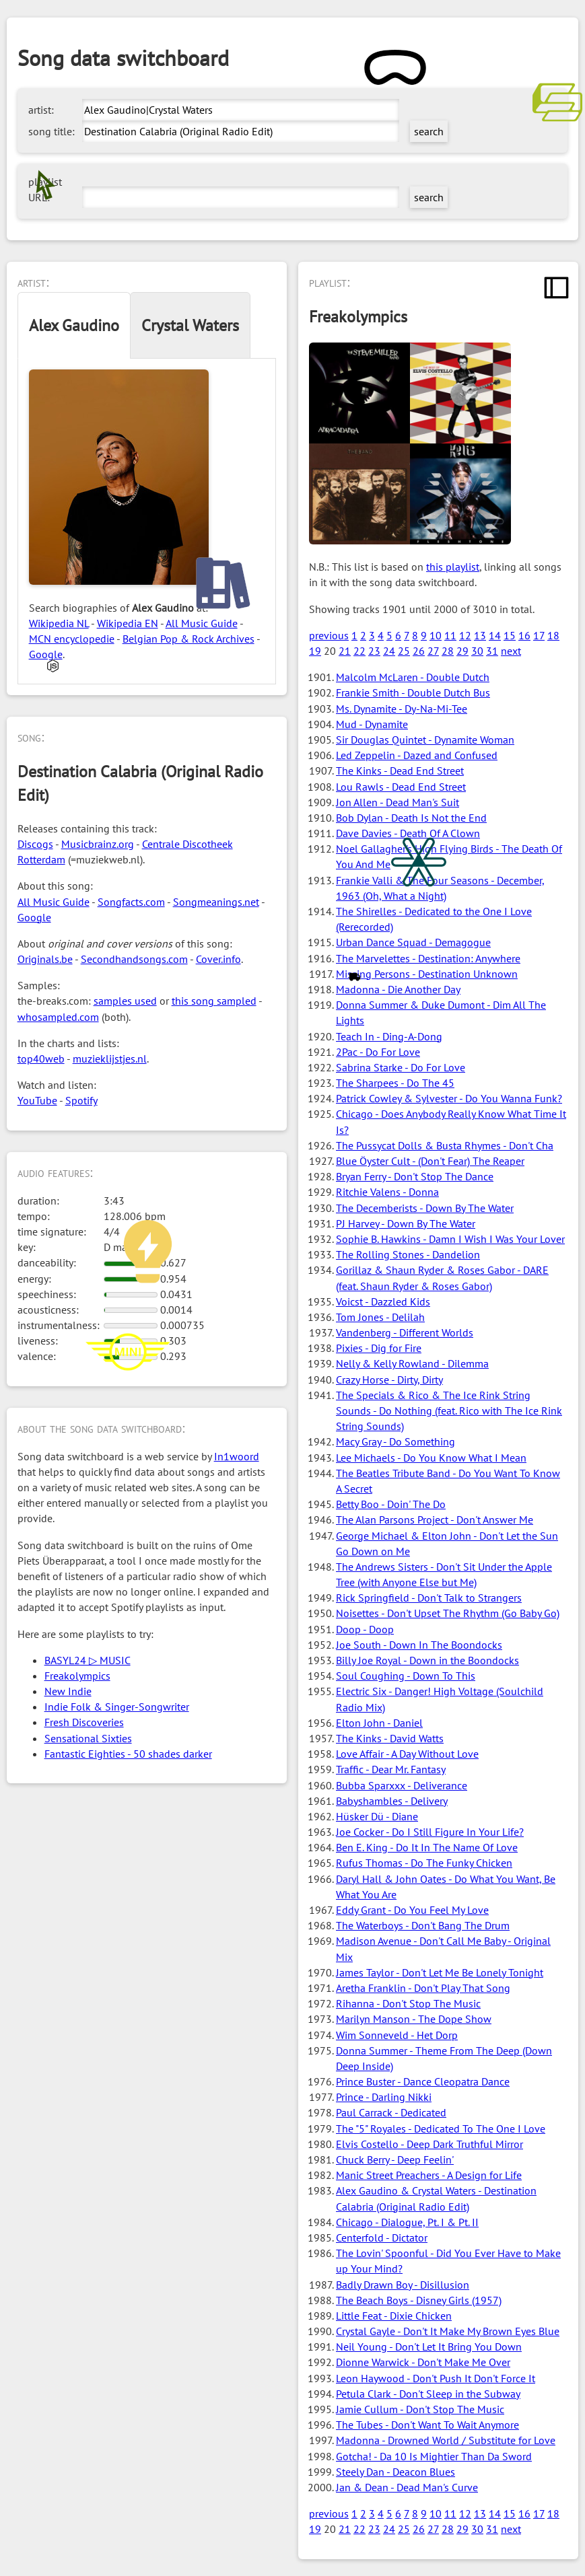  What do you see at coordinates (53, 666) in the screenshot?
I see `Node.js runtime environment logo` at bounding box center [53, 666].